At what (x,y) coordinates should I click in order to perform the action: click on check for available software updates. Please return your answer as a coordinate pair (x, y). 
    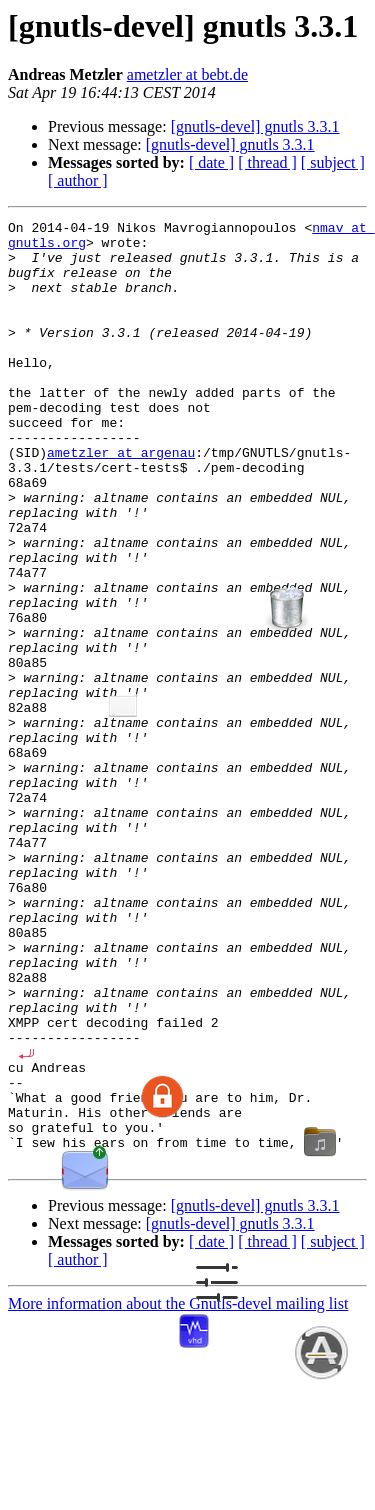
    Looking at the image, I should click on (321, 1352).